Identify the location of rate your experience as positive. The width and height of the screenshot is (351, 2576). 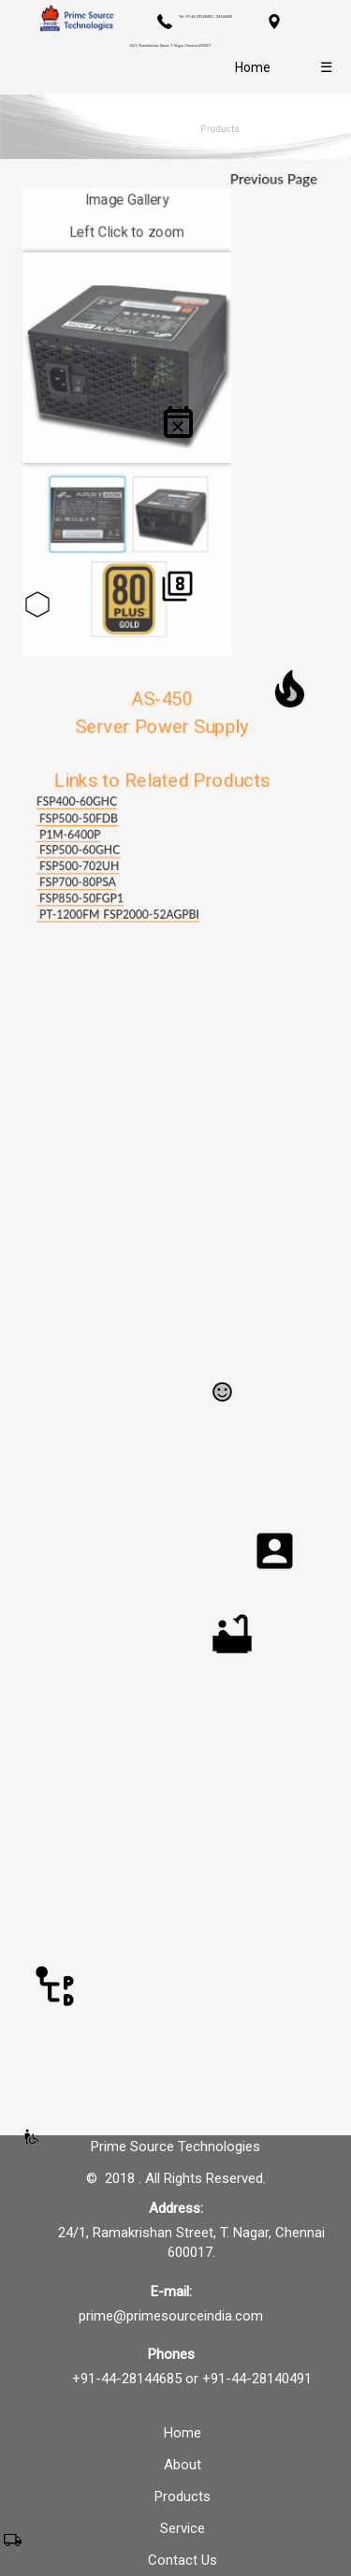
(222, 1391).